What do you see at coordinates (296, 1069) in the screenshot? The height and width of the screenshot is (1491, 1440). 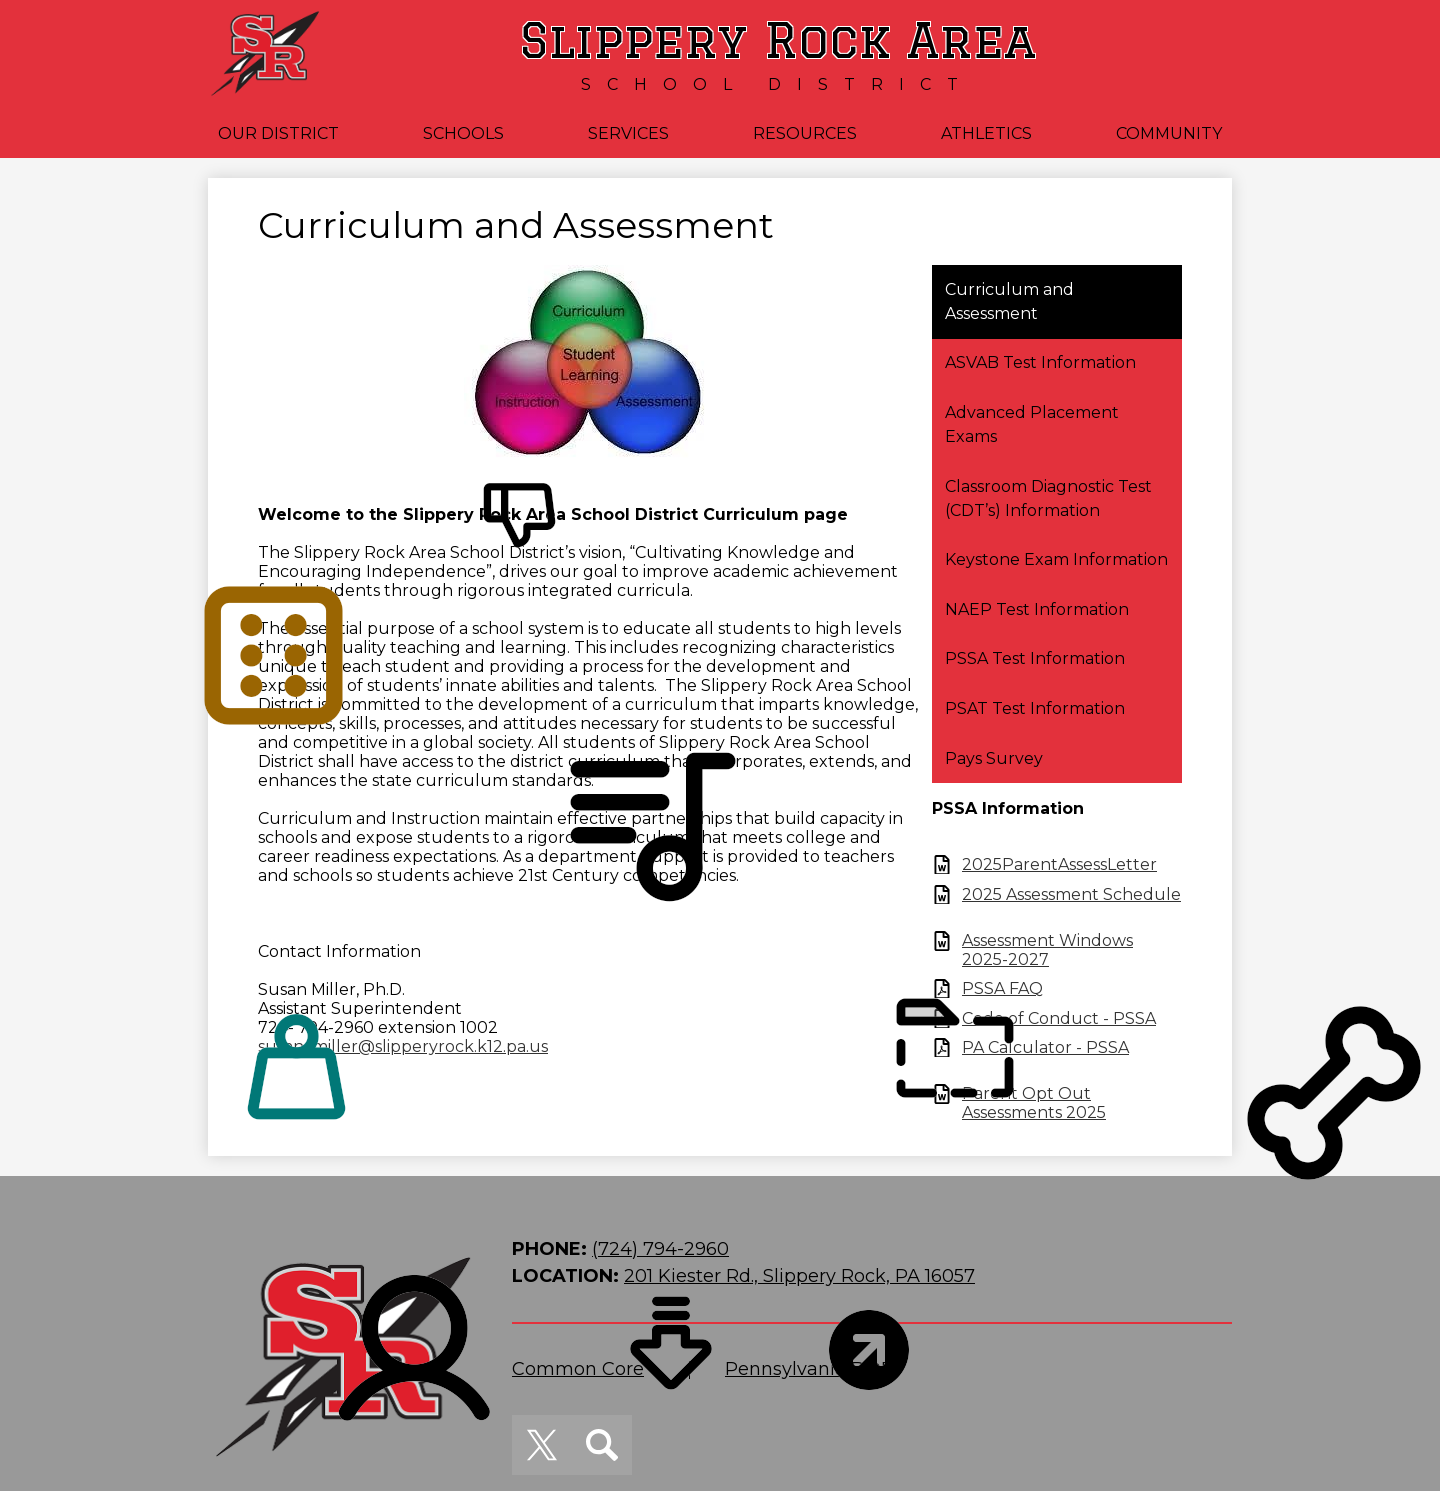 I see `set or adjust item weight` at bounding box center [296, 1069].